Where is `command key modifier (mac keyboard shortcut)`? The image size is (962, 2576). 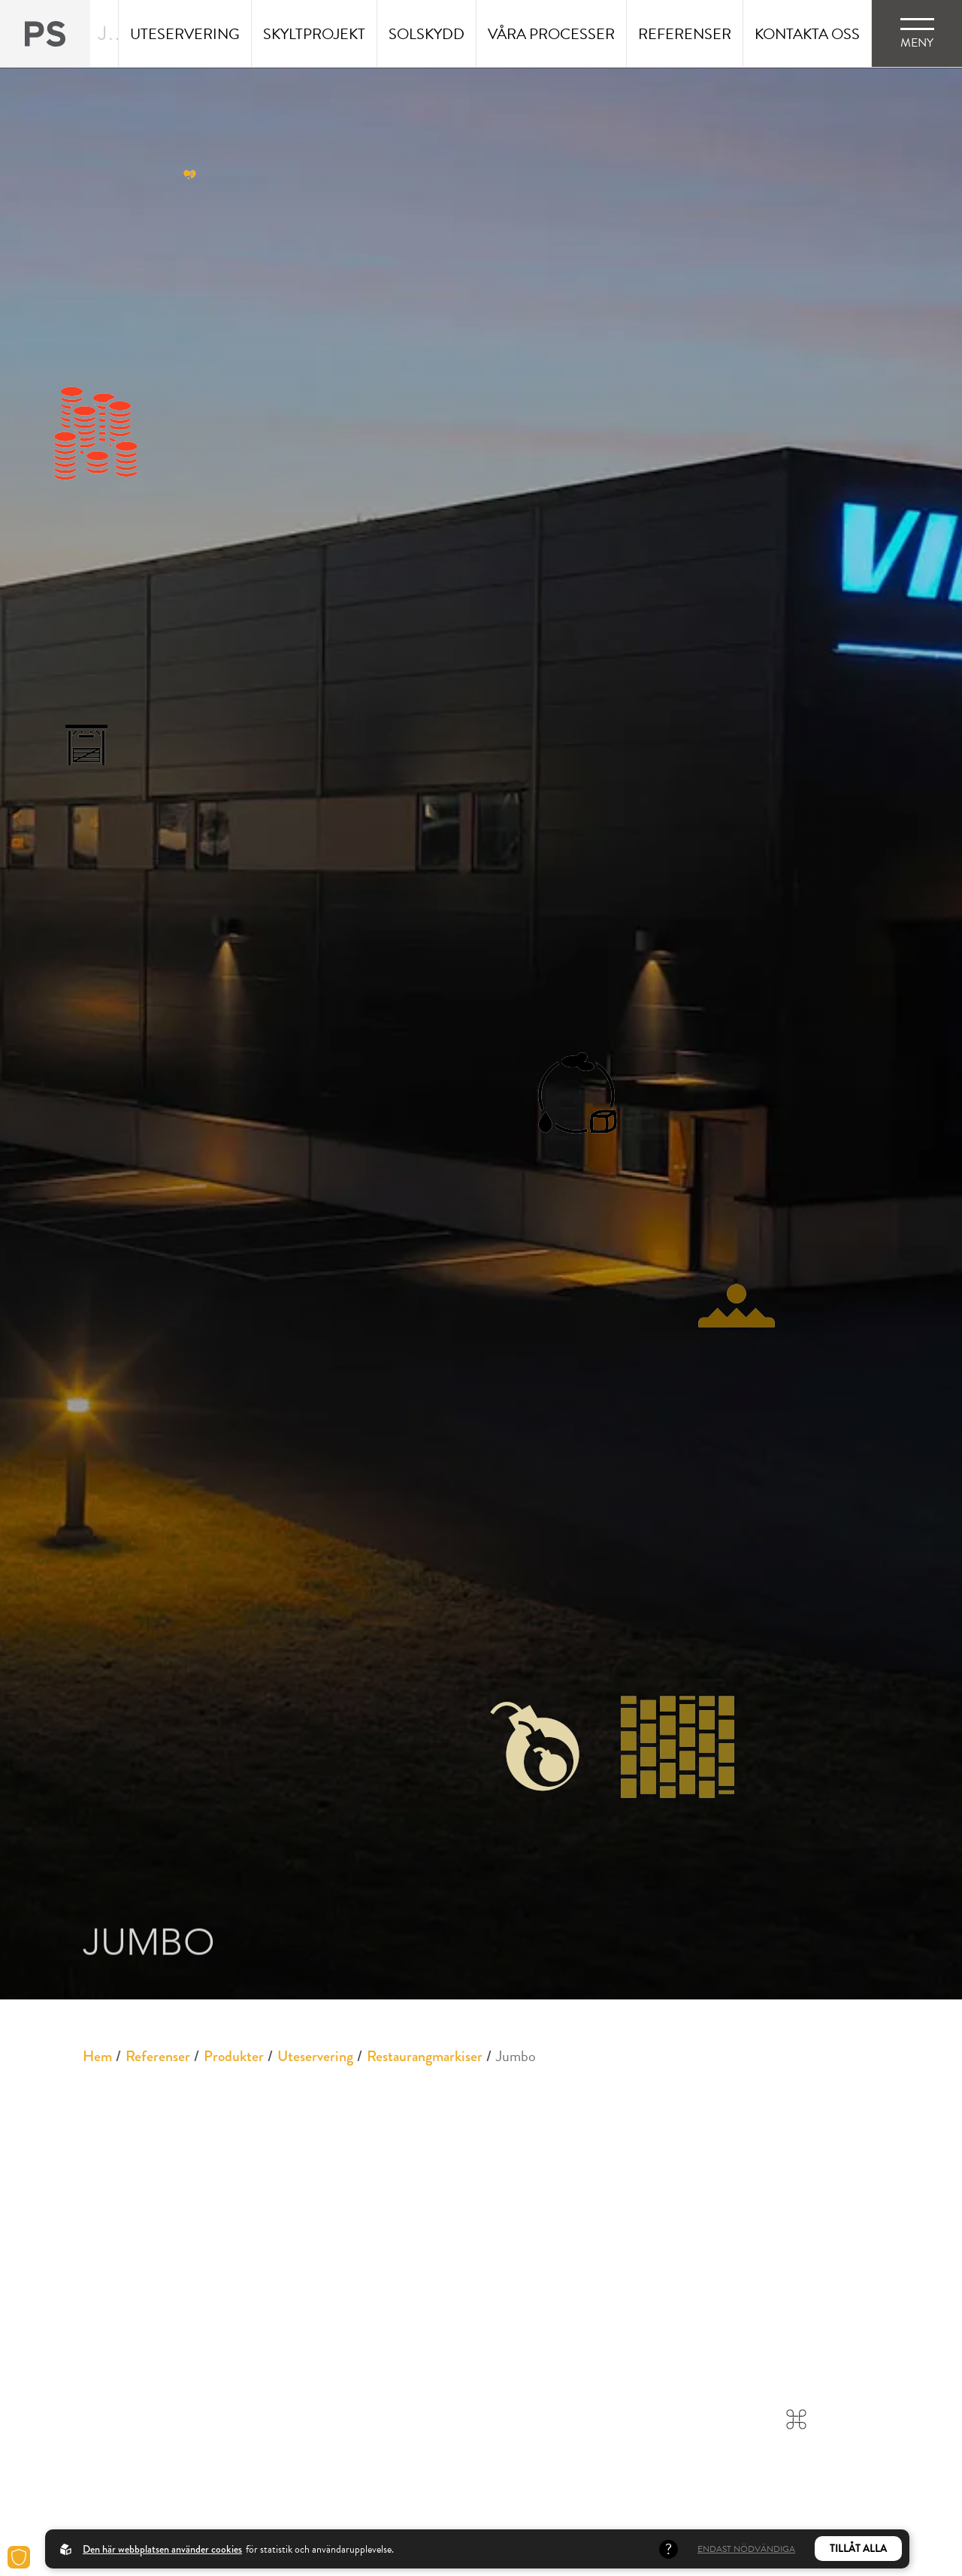
command key modifier (mac keyboard shortcut) is located at coordinates (796, 2419).